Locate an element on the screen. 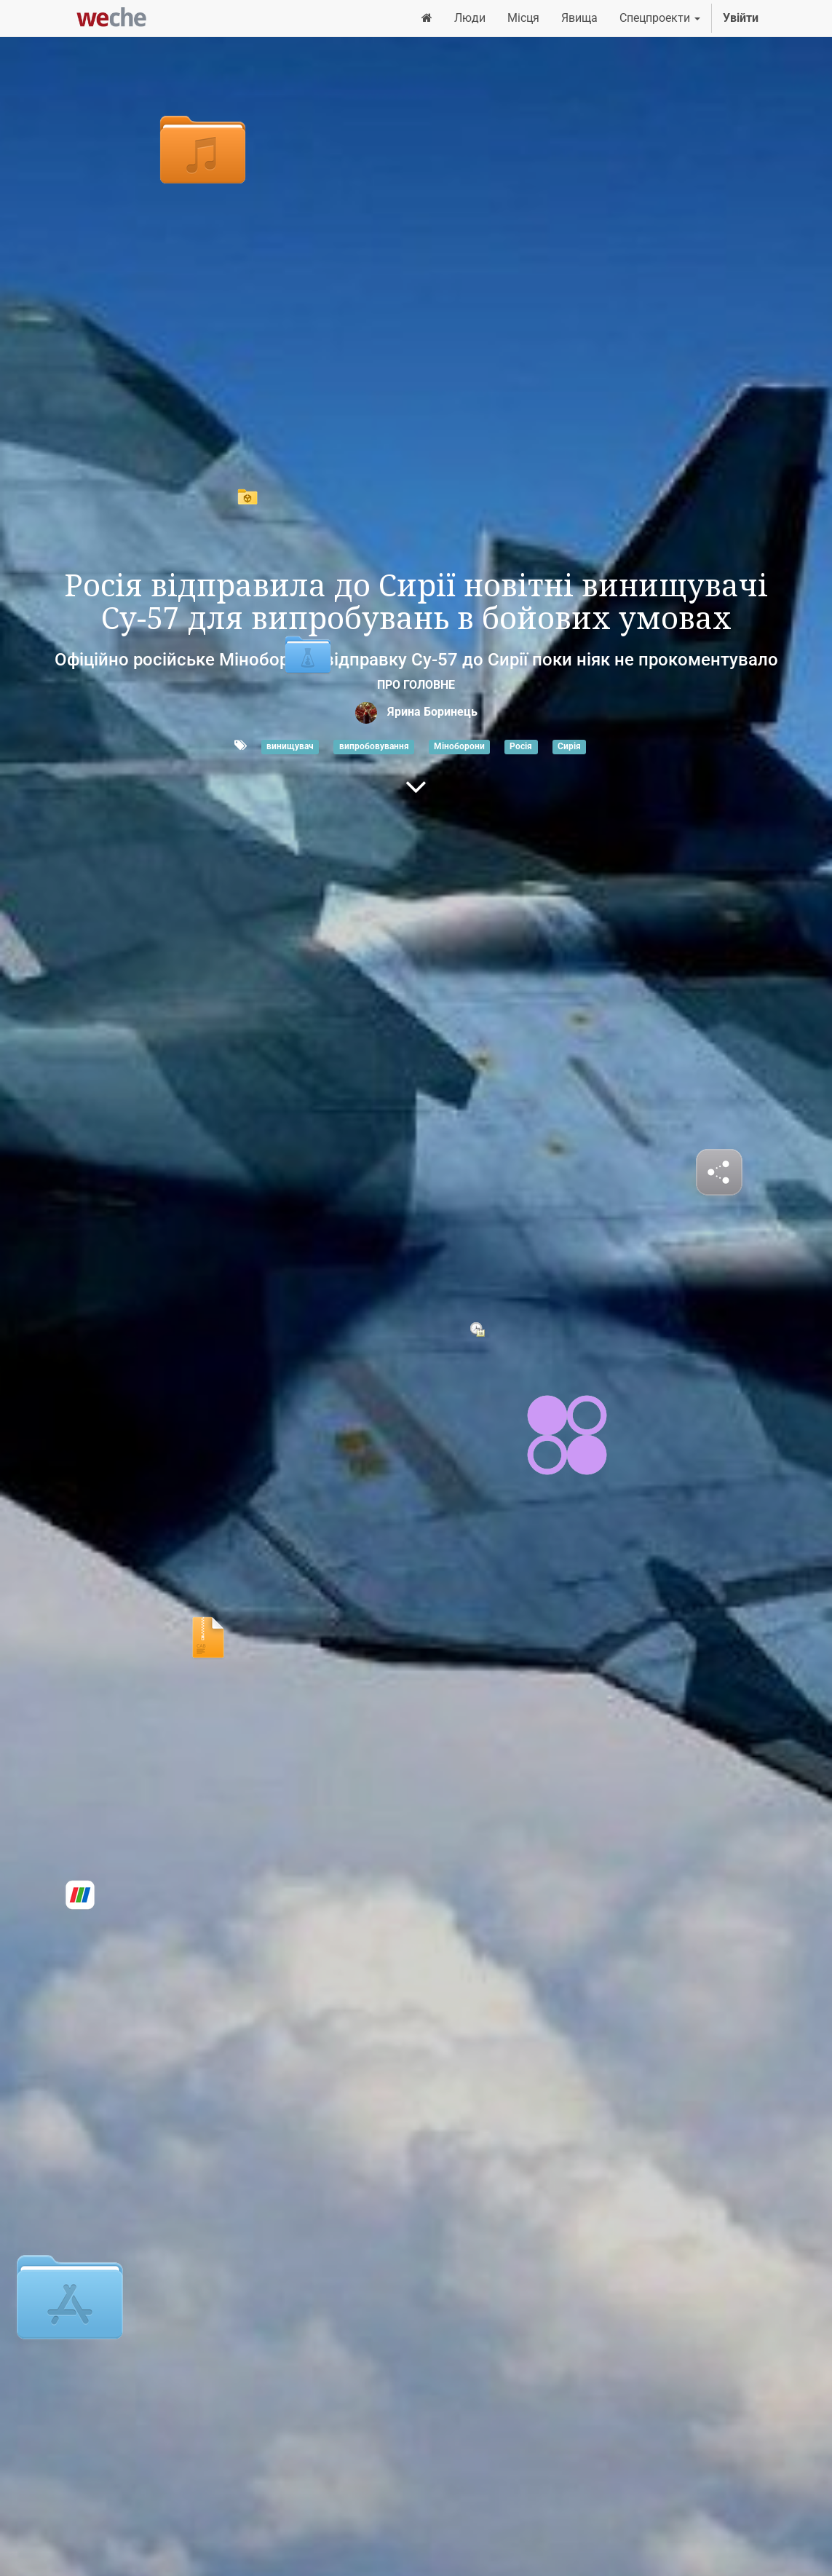 The height and width of the screenshot is (2576, 832). open ParaView application is located at coordinates (80, 1895).